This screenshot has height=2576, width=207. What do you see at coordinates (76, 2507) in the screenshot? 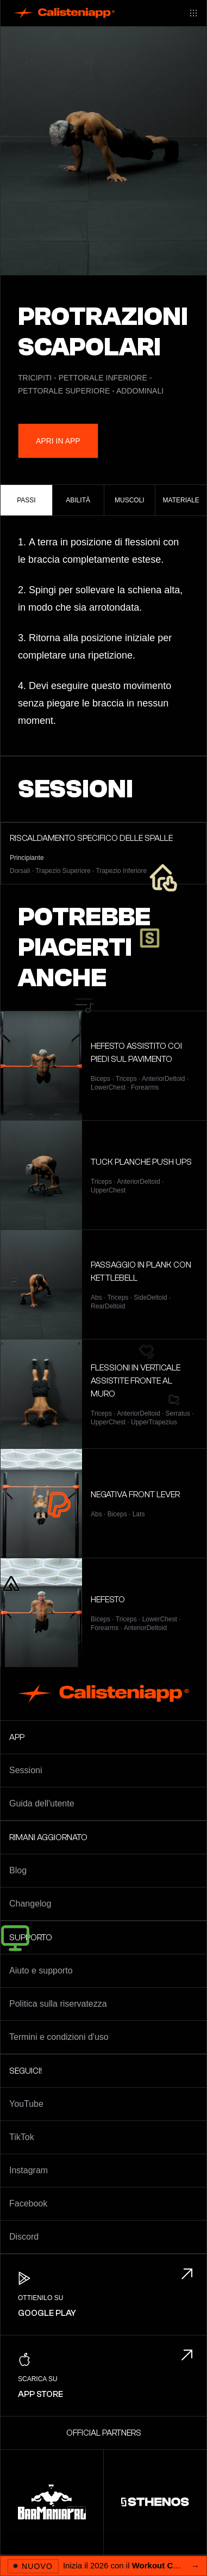
I see `logical NOT operator symbol` at bounding box center [76, 2507].